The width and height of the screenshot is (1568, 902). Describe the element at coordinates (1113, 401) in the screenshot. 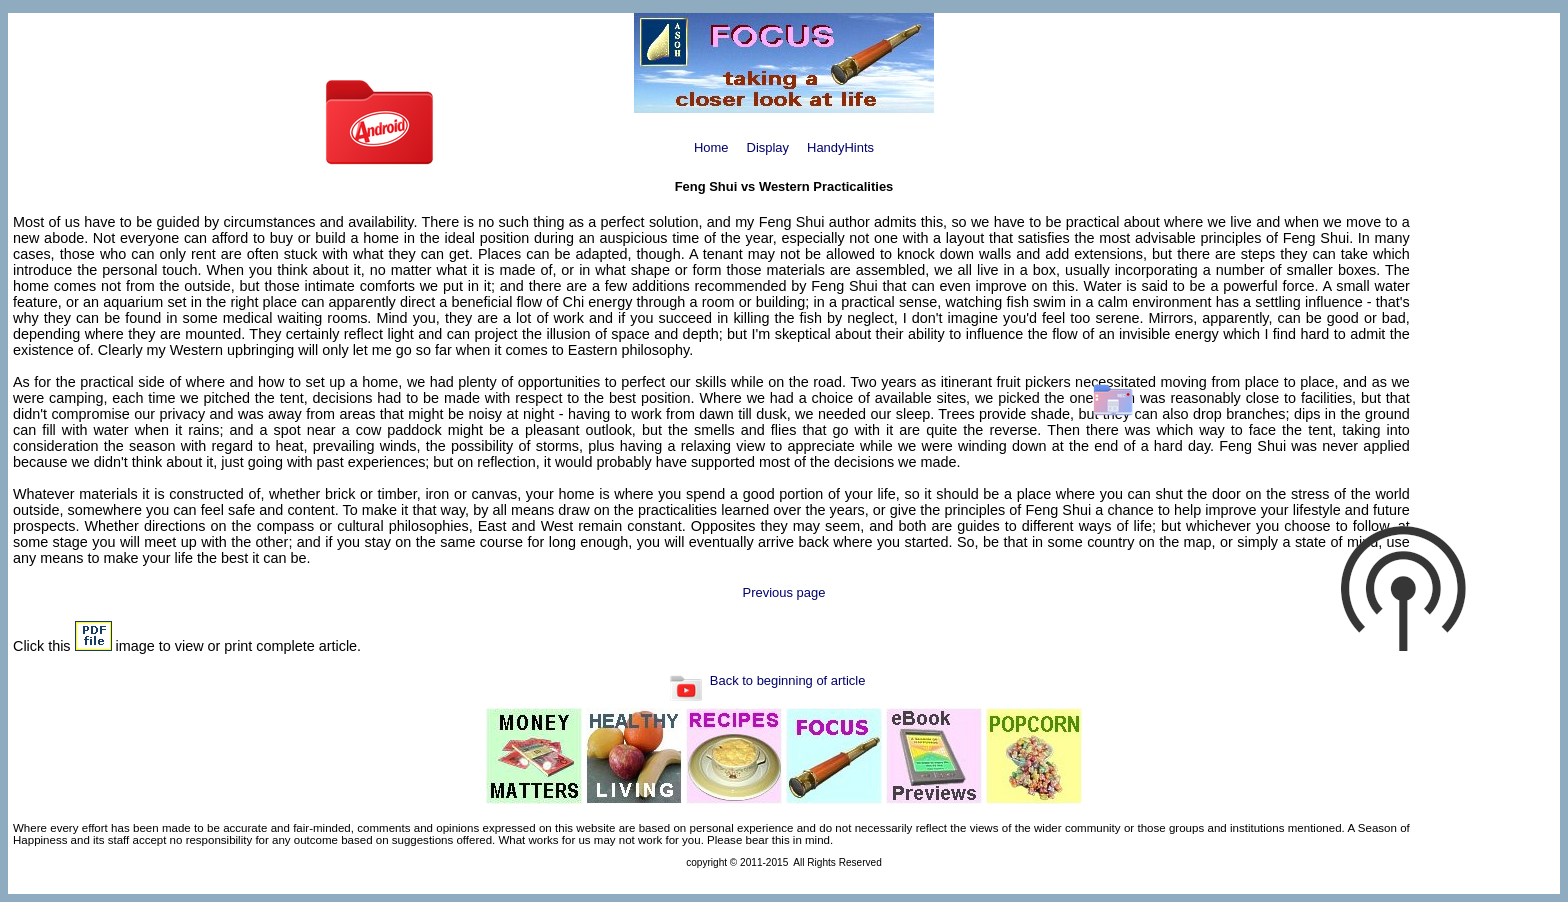

I see `open folder containing screen recordings` at that location.